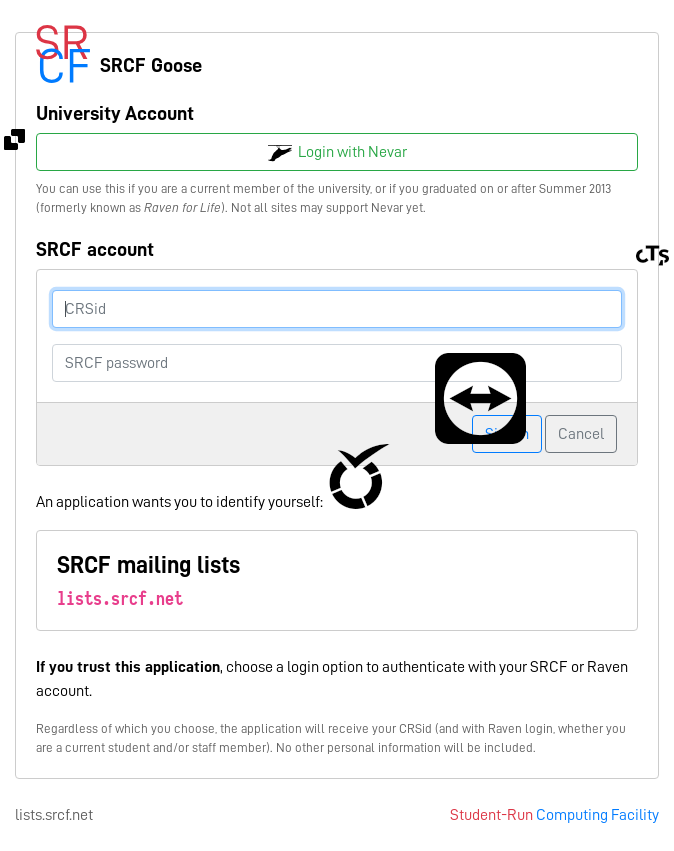 Image resolution: width=674 pixels, height=851 pixels. Describe the element at coordinates (652, 255) in the screenshot. I see `CTS corporation logo` at that location.